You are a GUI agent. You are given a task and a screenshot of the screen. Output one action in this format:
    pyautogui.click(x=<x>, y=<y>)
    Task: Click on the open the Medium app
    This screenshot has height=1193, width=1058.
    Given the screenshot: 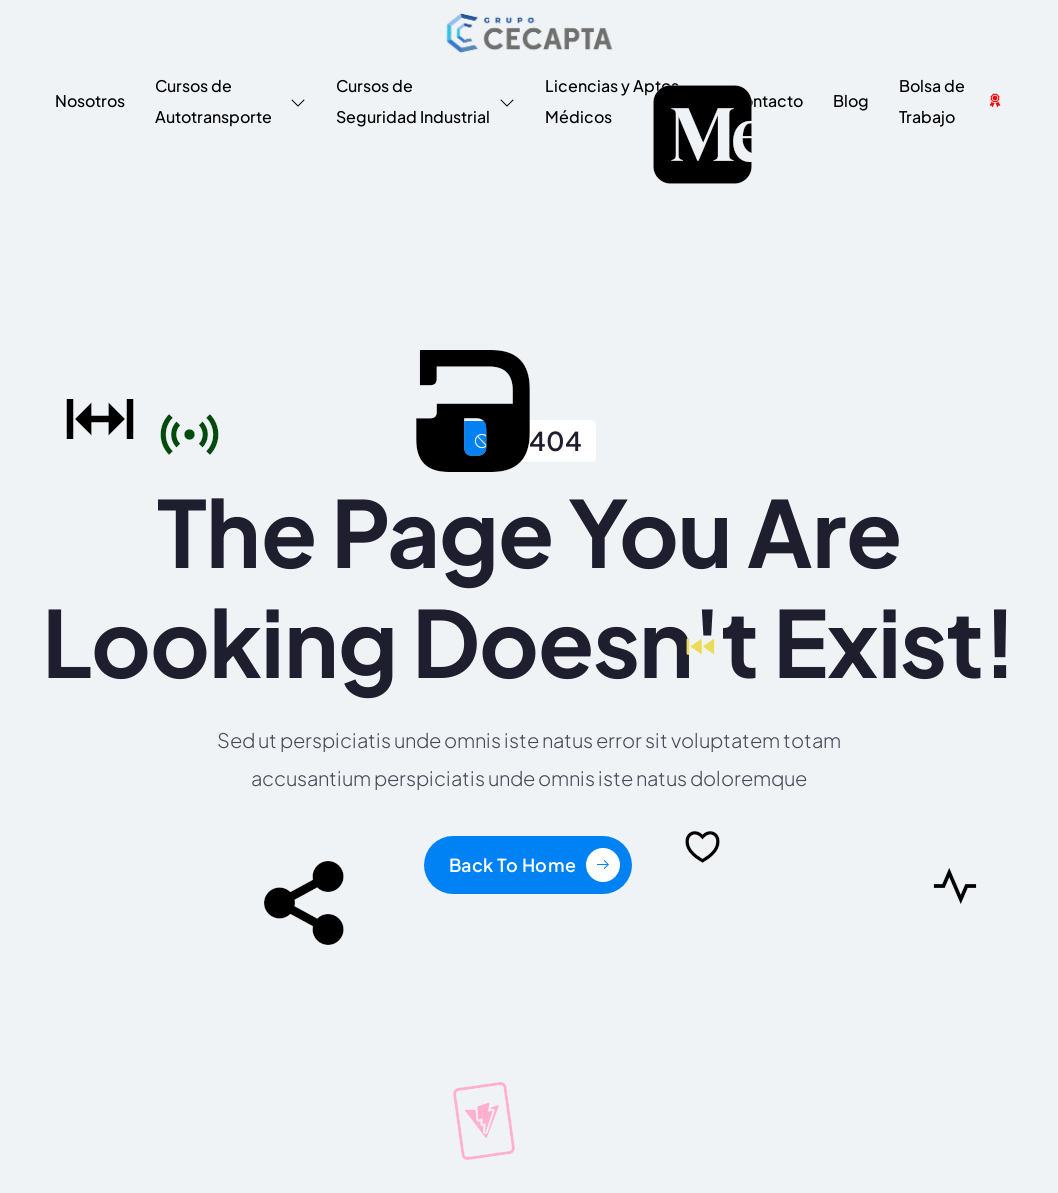 What is the action you would take?
    pyautogui.click(x=702, y=134)
    